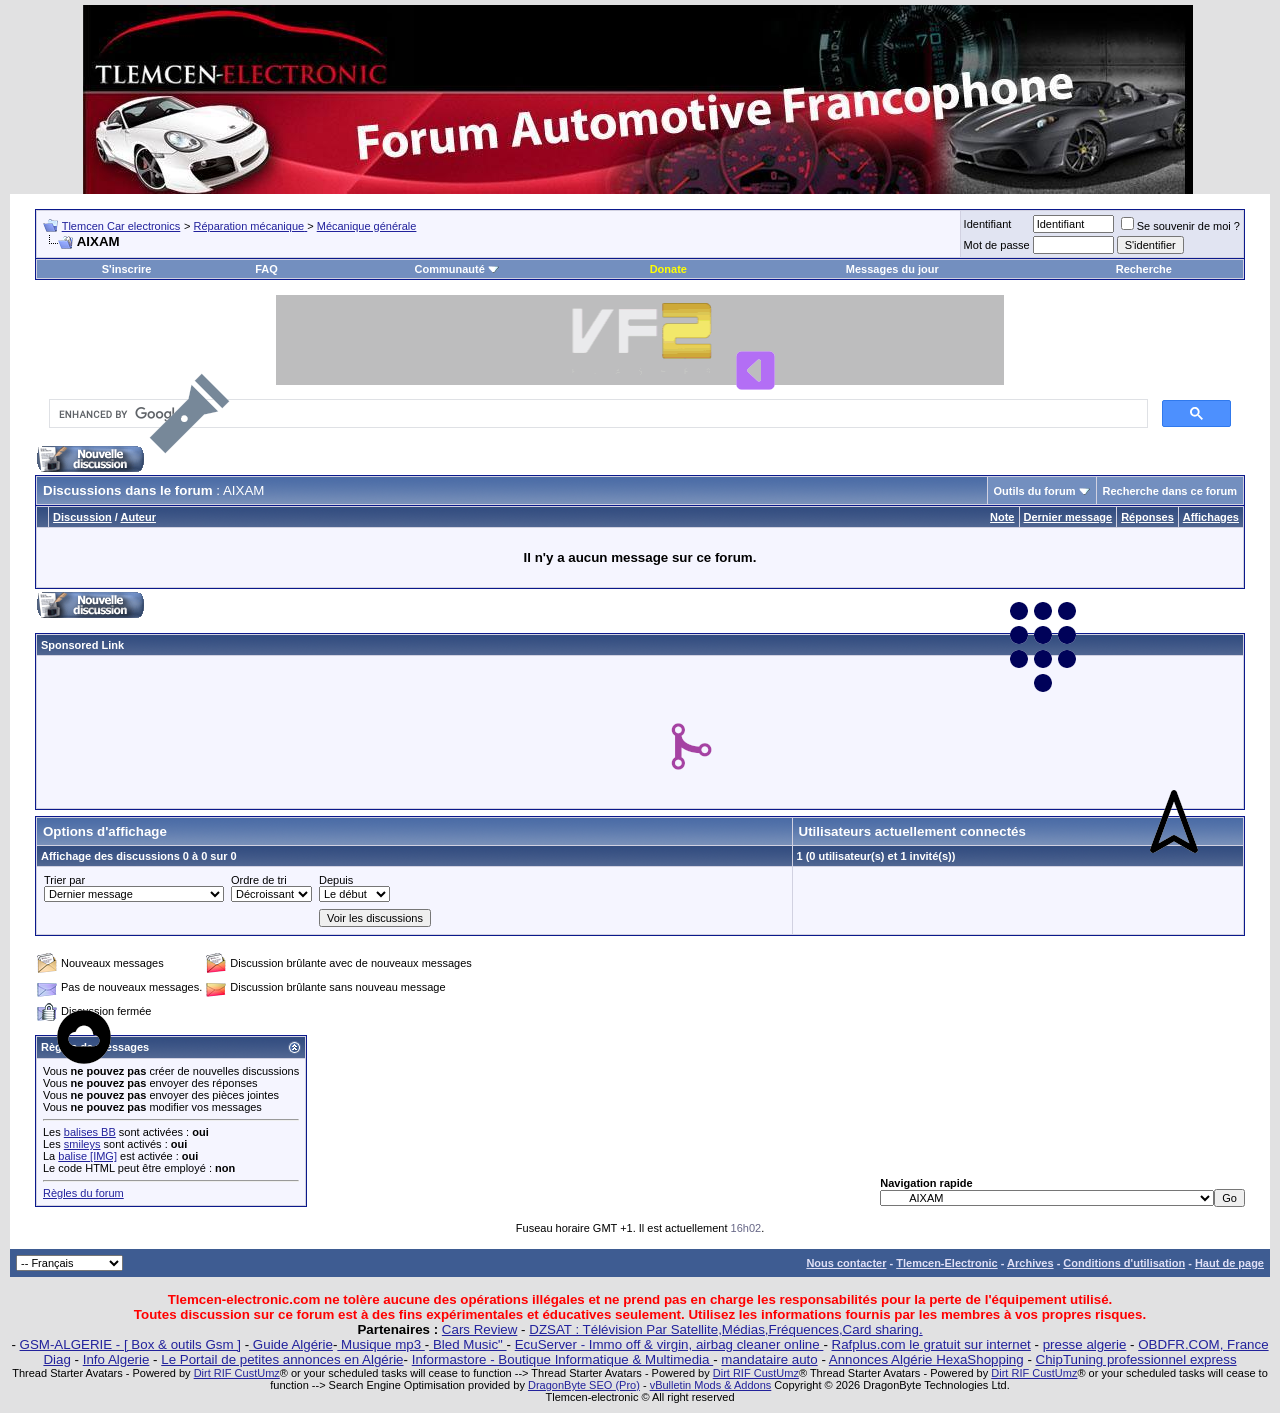 Image resolution: width=1280 pixels, height=1413 pixels. What do you see at coordinates (755, 370) in the screenshot?
I see `navigate to the previous item or screen` at bounding box center [755, 370].